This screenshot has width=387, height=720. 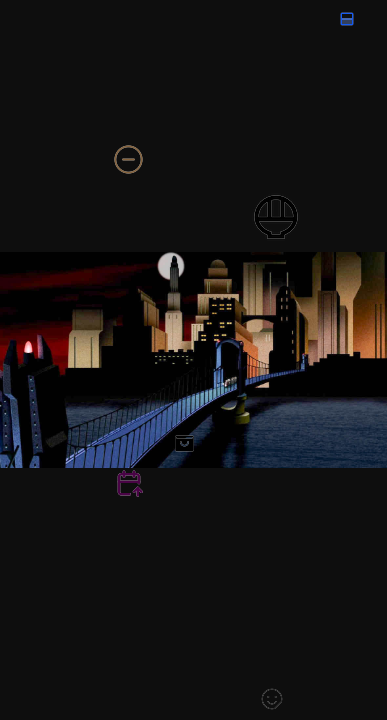 I want to click on upload or sync calendar events, so click(x=129, y=483).